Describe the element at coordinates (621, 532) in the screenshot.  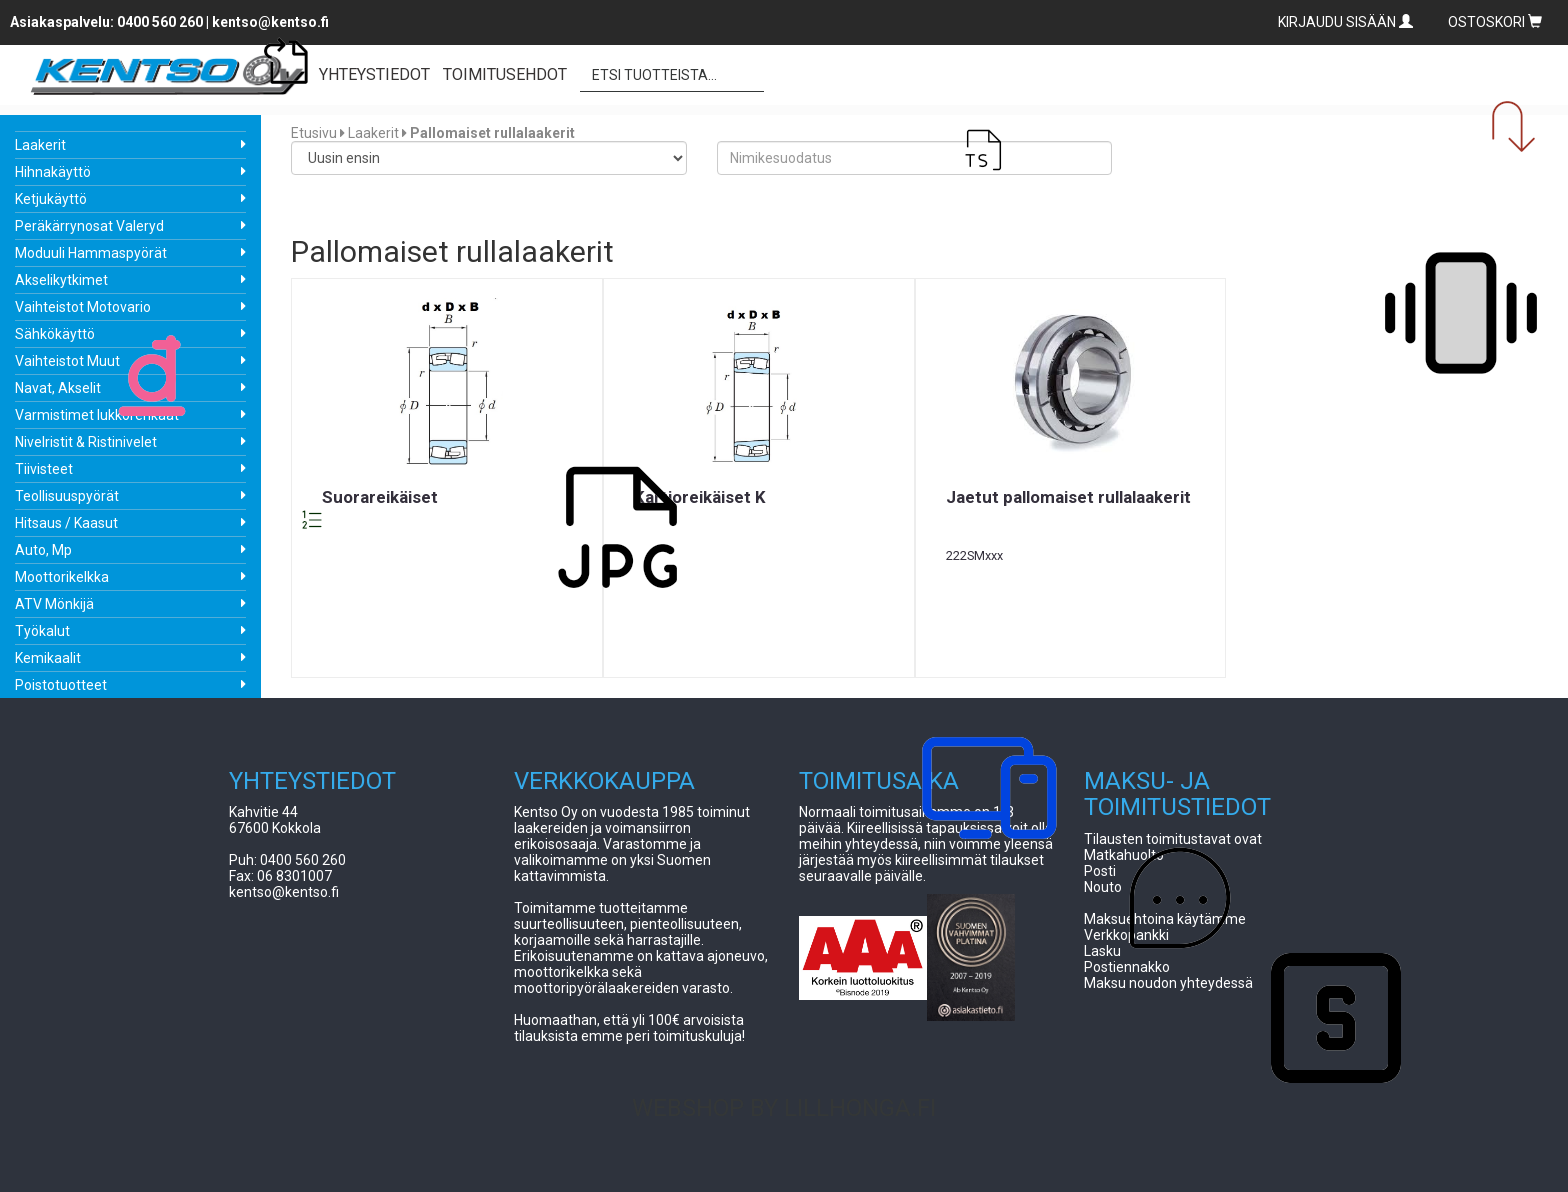
I see `view or open a JPG image file` at that location.